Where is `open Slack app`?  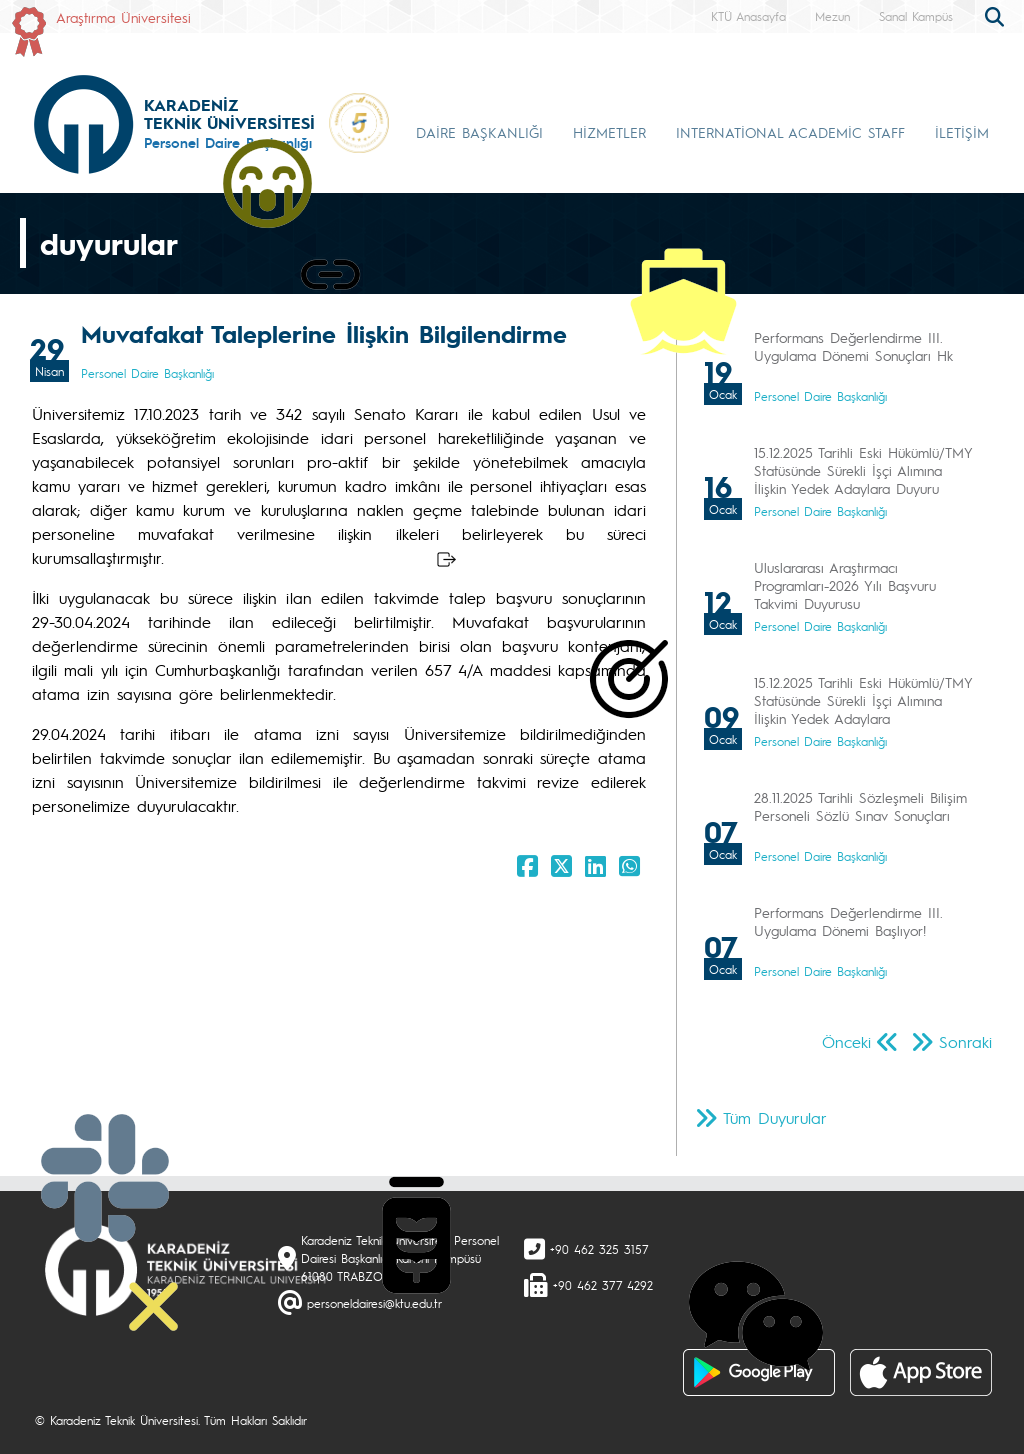 open Slack app is located at coordinates (105, 1178).